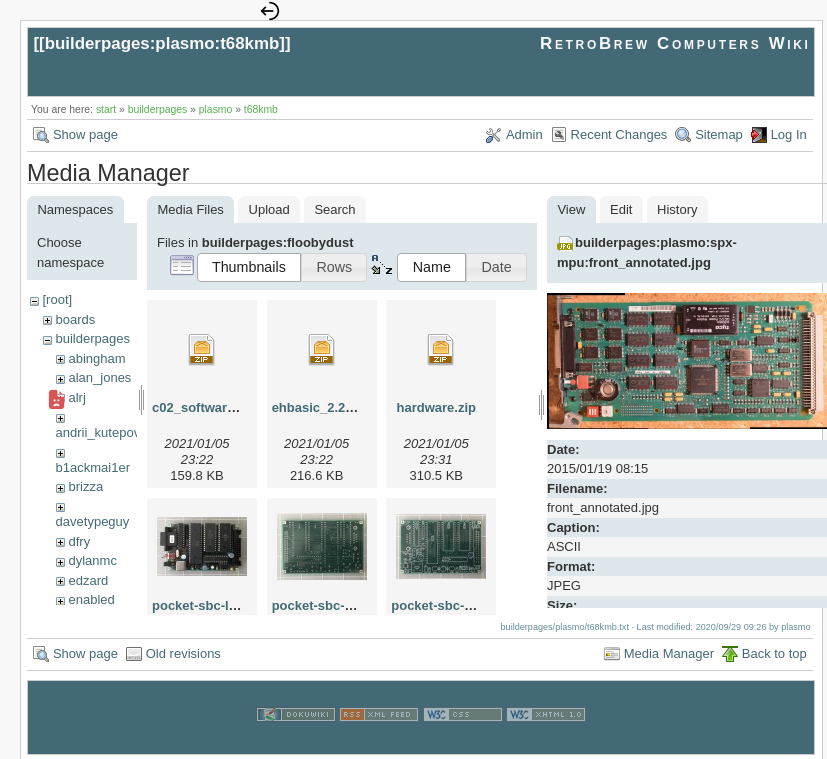  Describe the element at coordinates (56, 399) in the screenshot. I see `indicates a file error or problem` at that location.